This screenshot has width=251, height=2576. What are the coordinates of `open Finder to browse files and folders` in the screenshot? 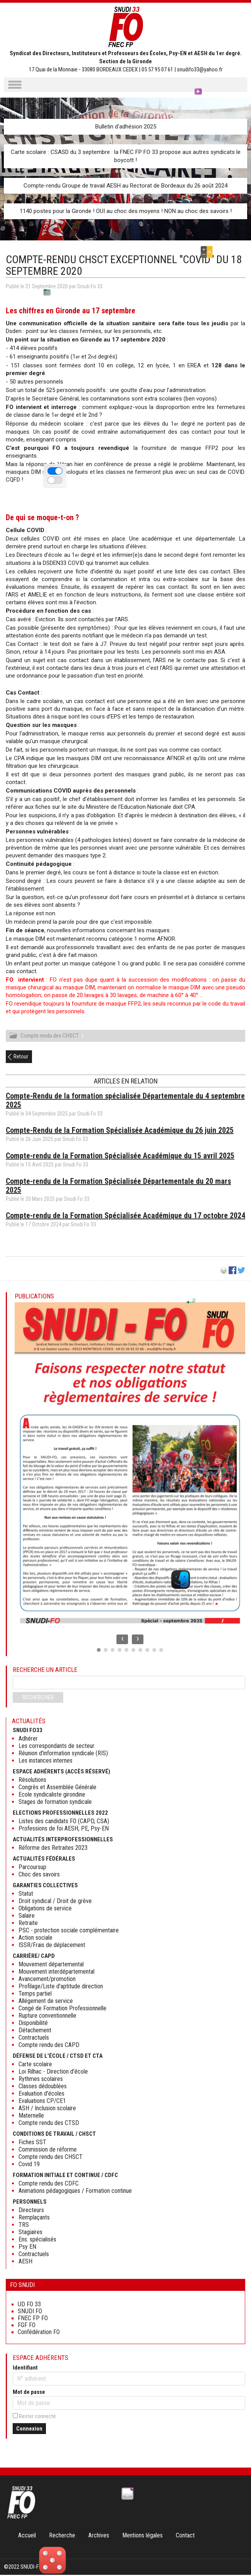 It's located at (180, 1579).